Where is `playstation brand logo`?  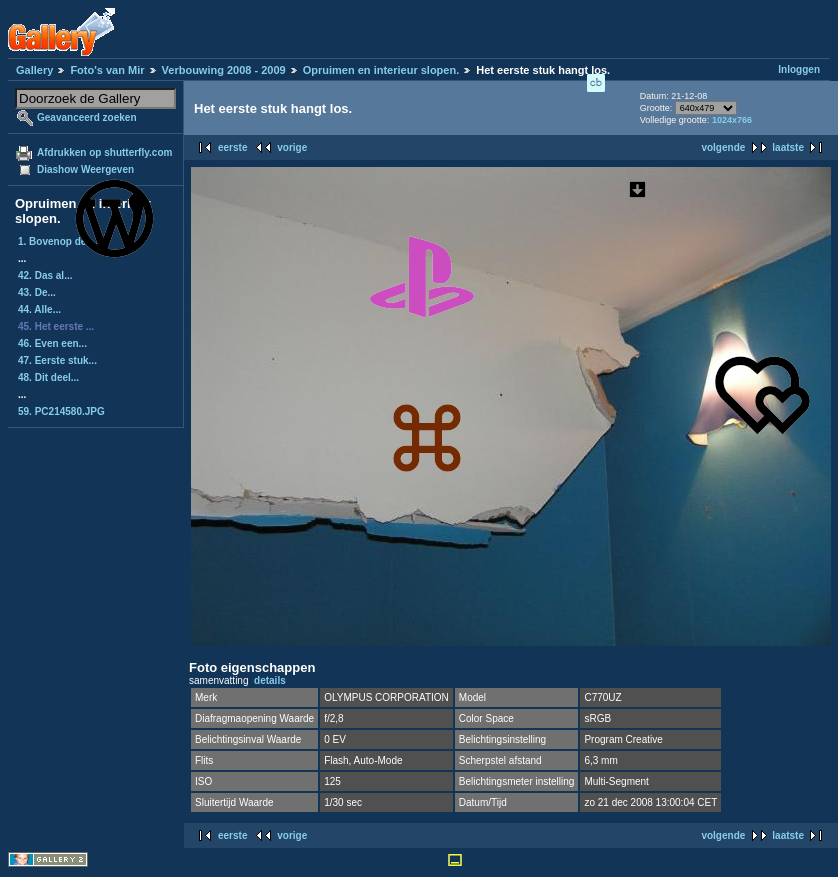 playstation brand logo is located at coordinates (422, 277).